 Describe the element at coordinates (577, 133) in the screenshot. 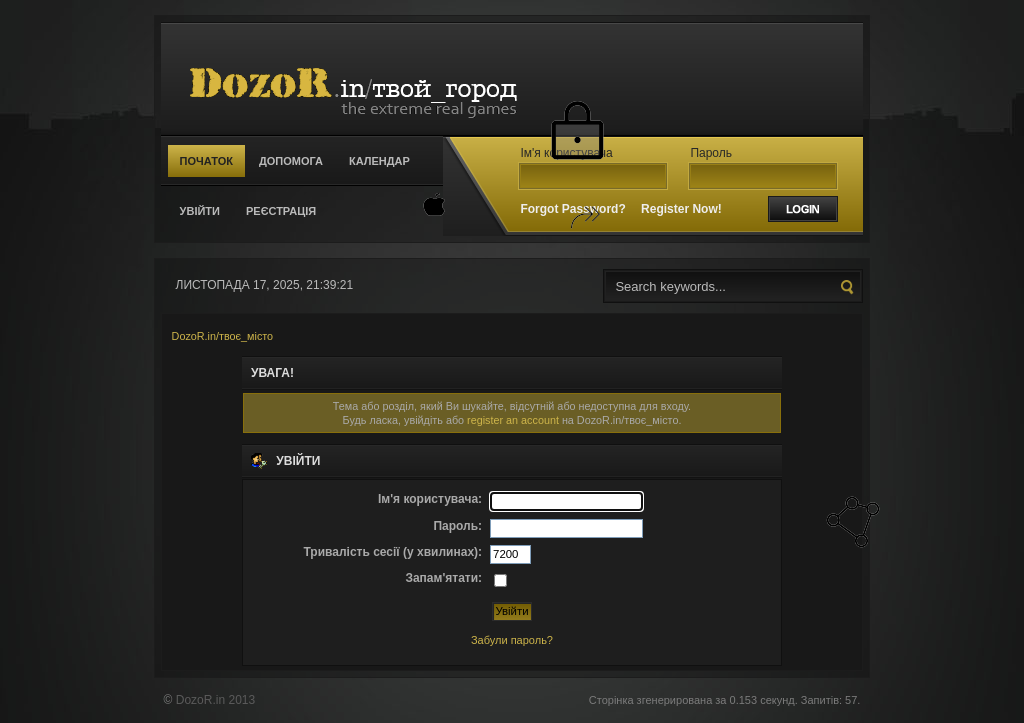

I see `lock or secure this item` at that location.